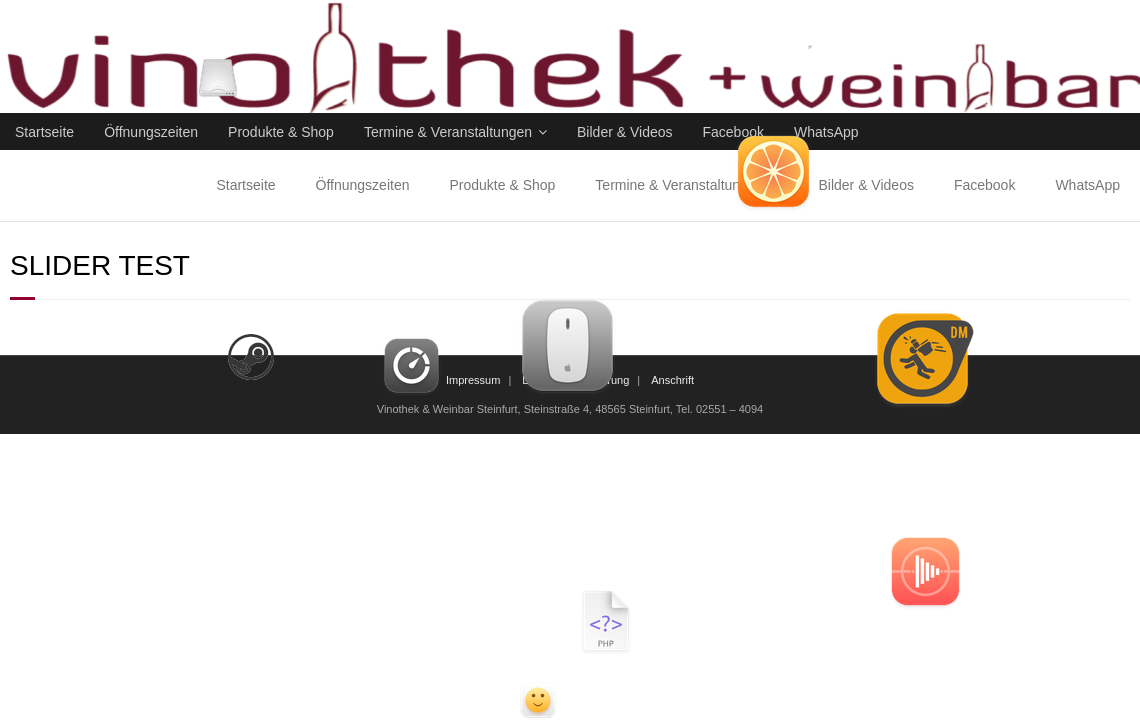 This screenshot has width=1140, height=720. Describe the element at coordinates (218, 78) in the screenshot. I see `access scanner device settings` at that location.